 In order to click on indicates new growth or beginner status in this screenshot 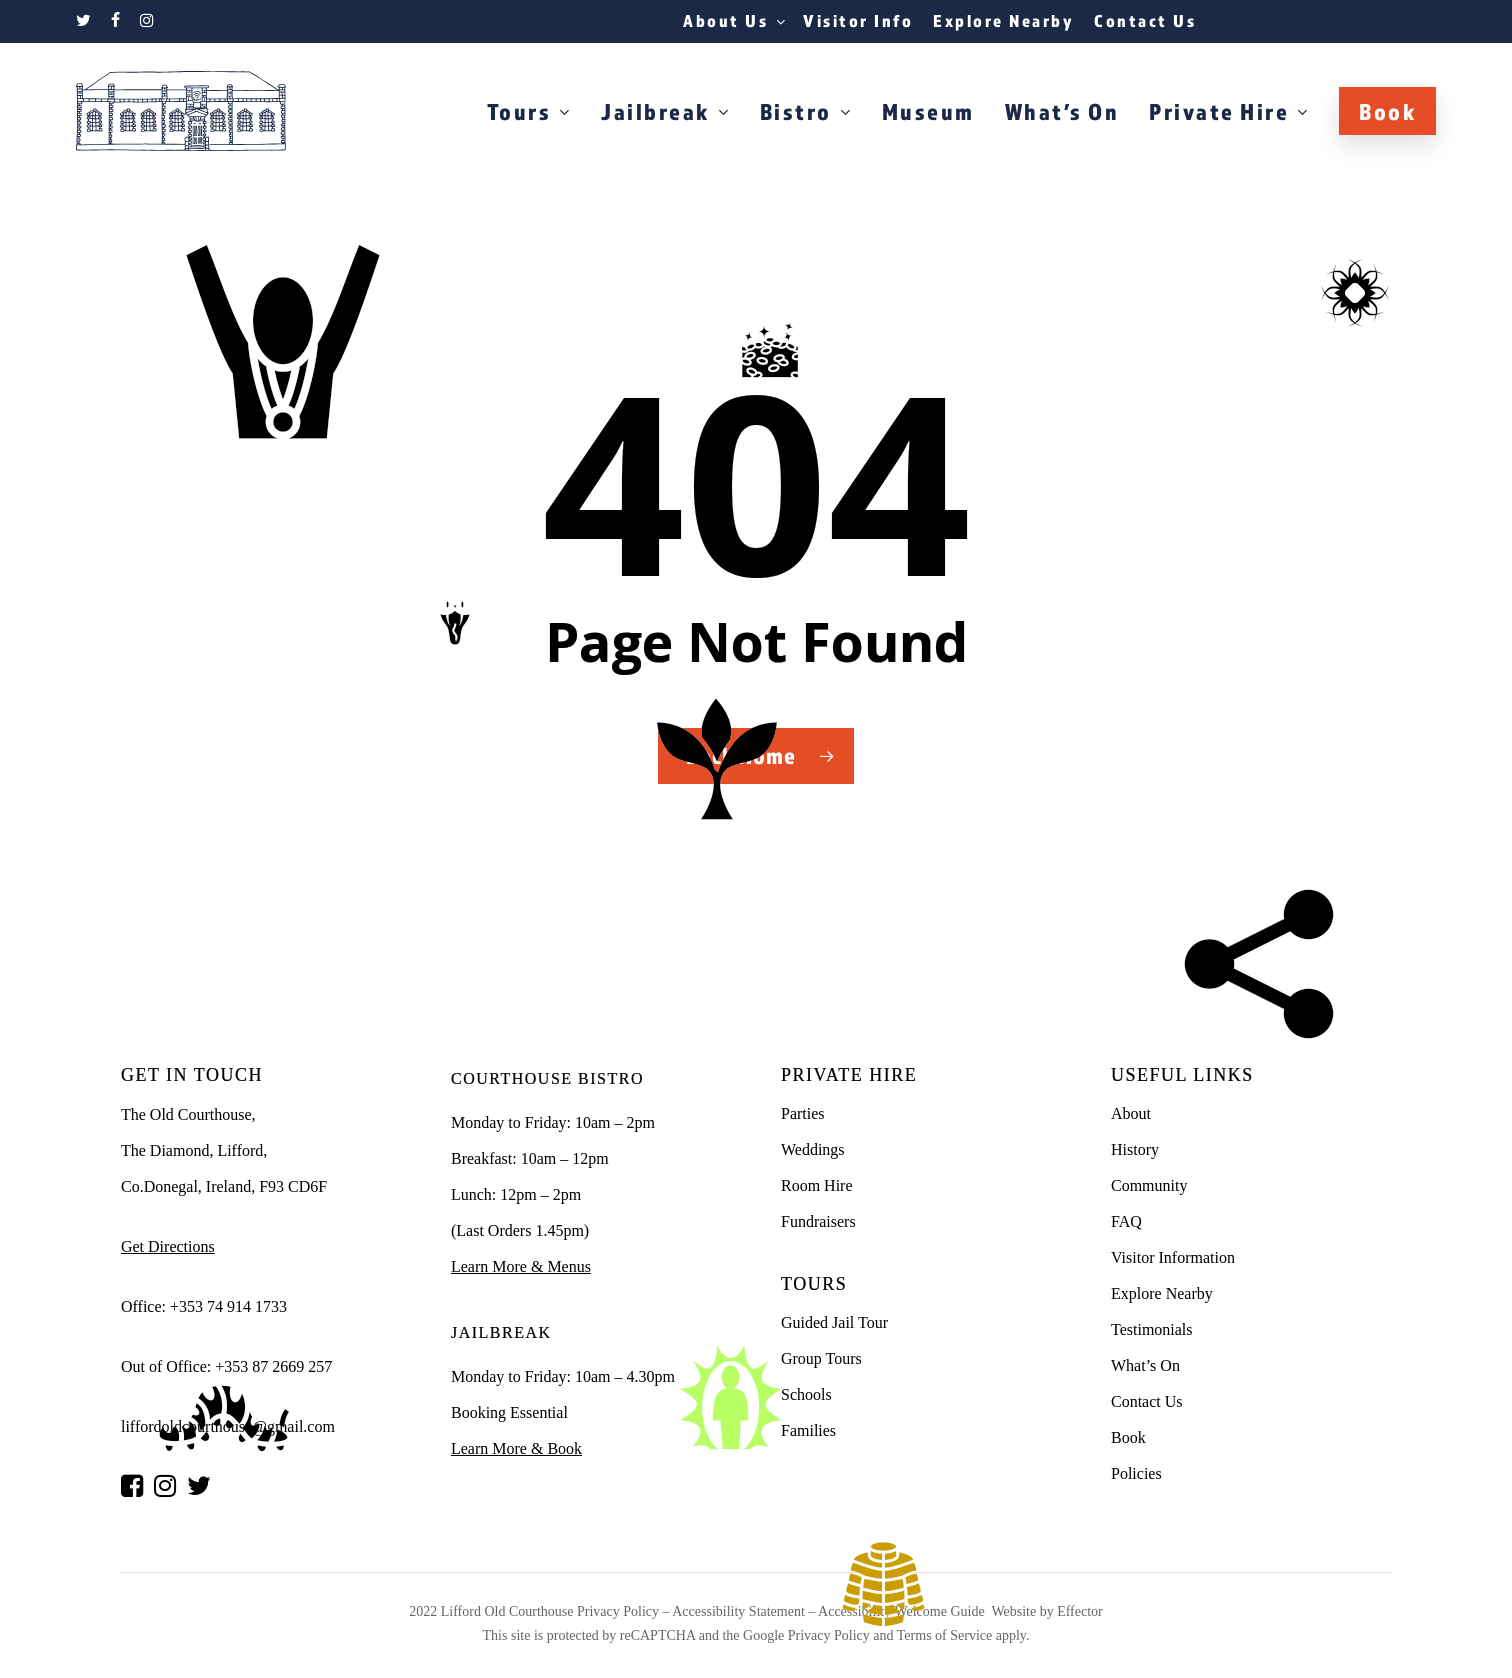, I will do `click(716, 759)`.